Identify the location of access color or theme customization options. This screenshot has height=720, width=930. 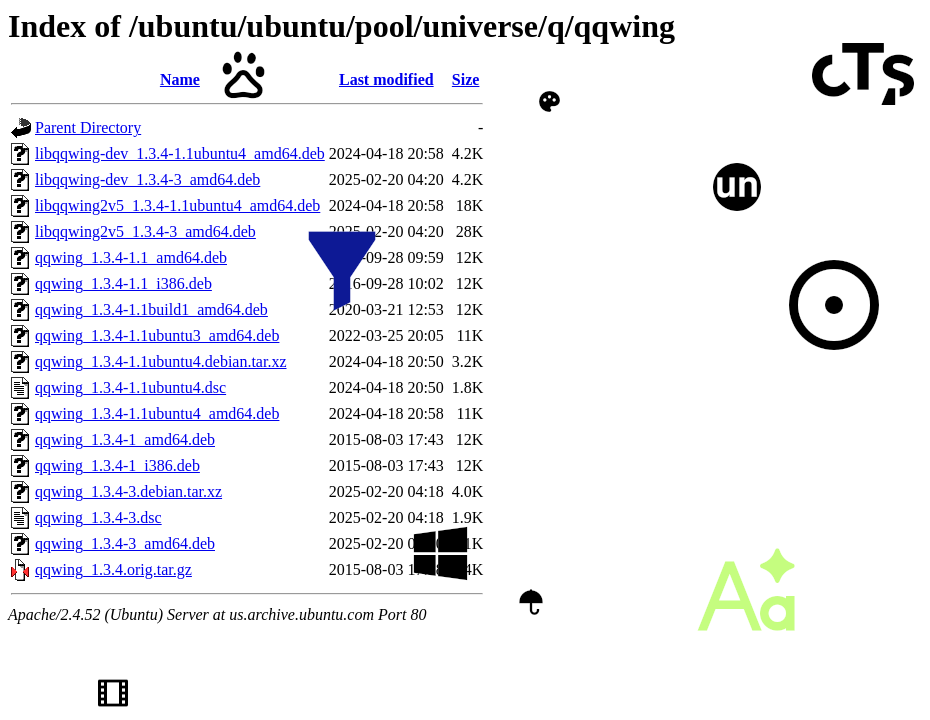
(549, 101).